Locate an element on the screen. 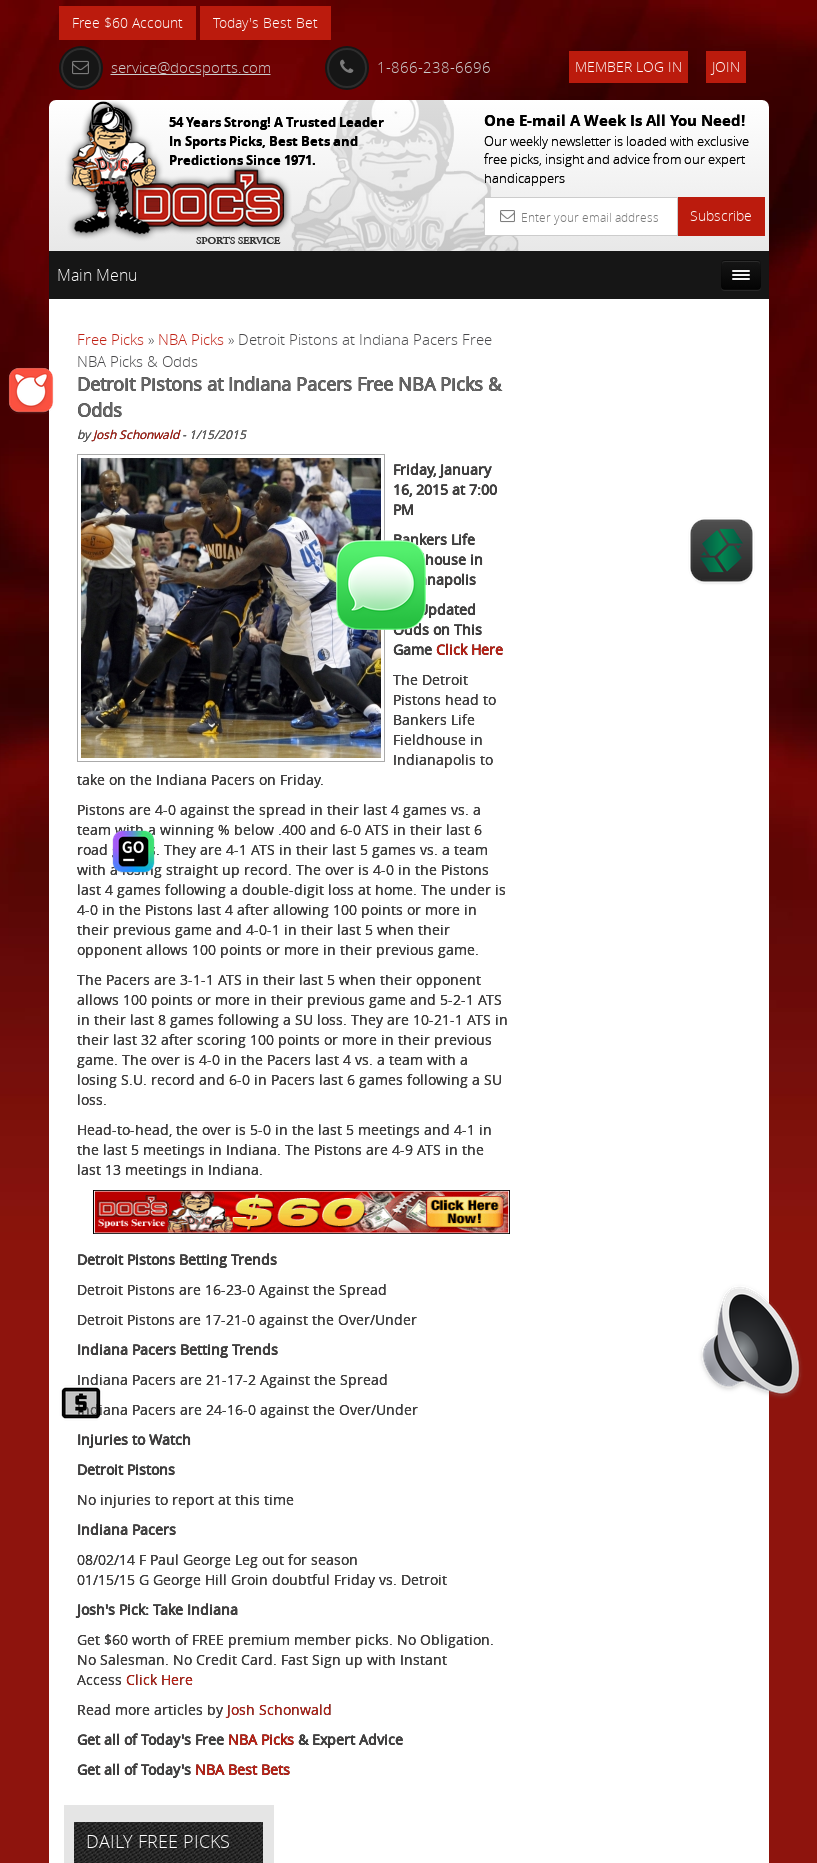 This screenshot has width=817, height=1863. open chat or messaging is located at coordinates (108, 117).